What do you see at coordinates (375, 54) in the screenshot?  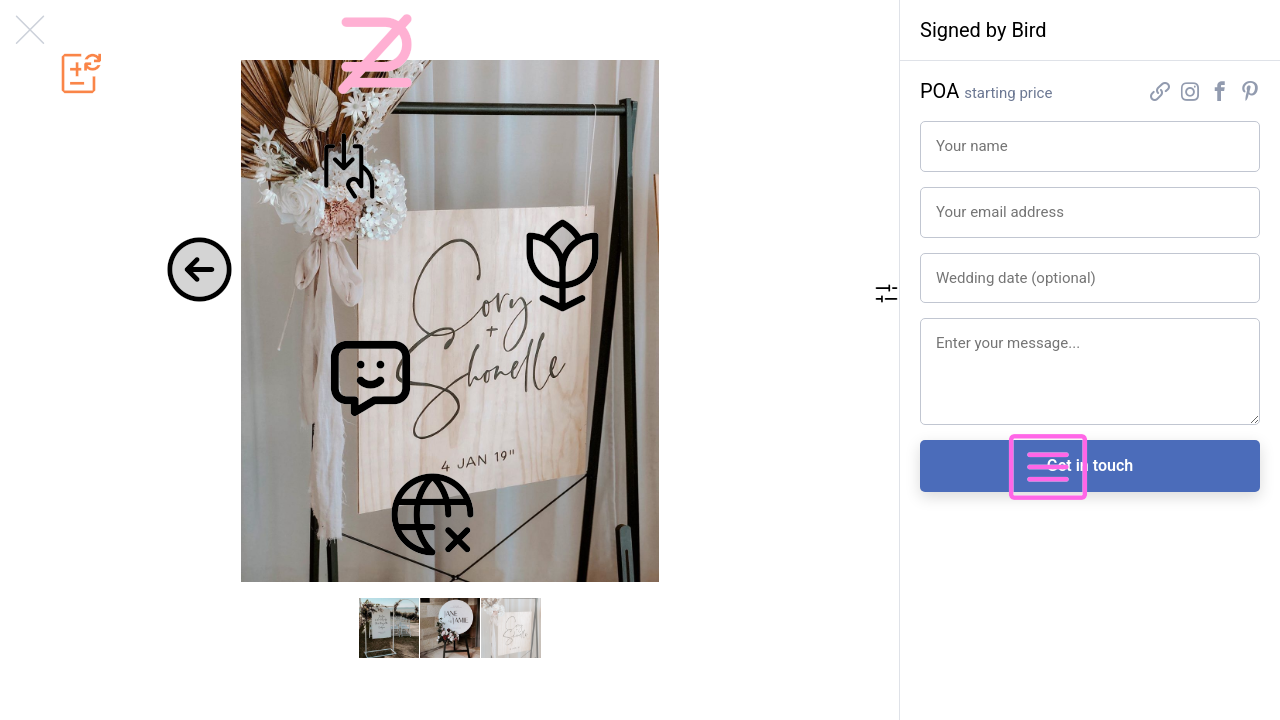 I see `indicates "not a superset of" in mathematical notation` at bounding box center [375, 54].